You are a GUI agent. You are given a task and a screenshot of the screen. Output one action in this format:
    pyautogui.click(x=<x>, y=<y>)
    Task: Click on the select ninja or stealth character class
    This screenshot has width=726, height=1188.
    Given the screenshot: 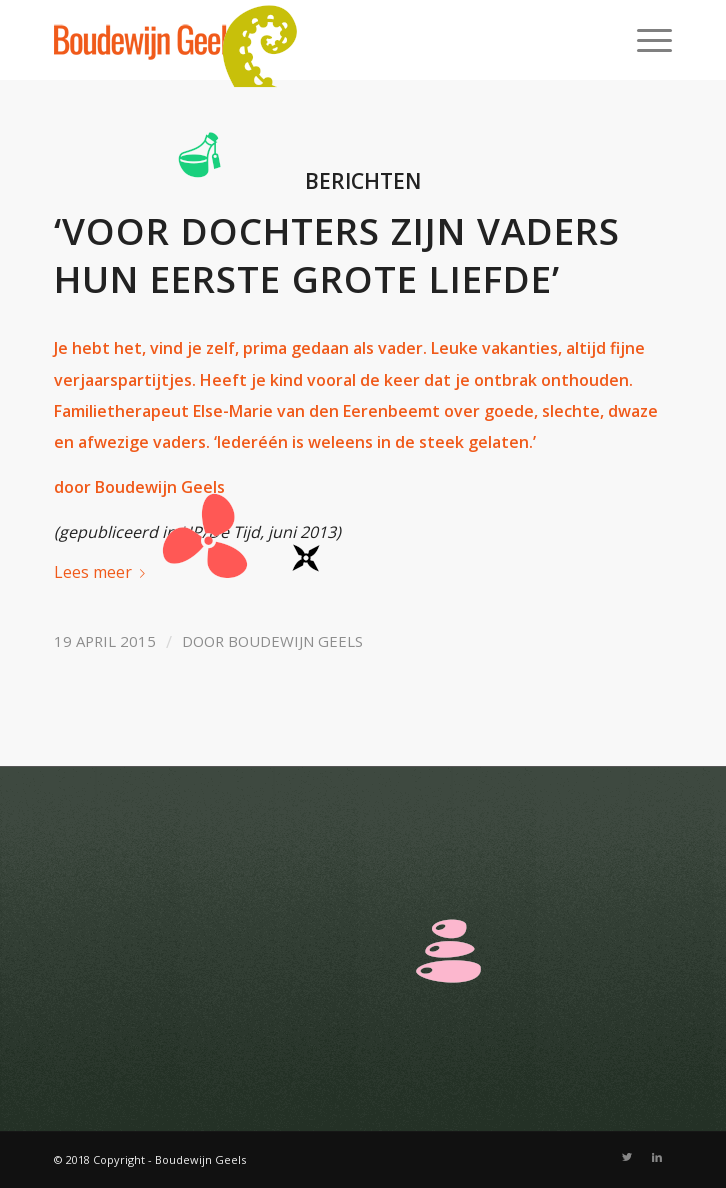 What is the action you would take?
    pyautogui.click(x=306, y=558)
    